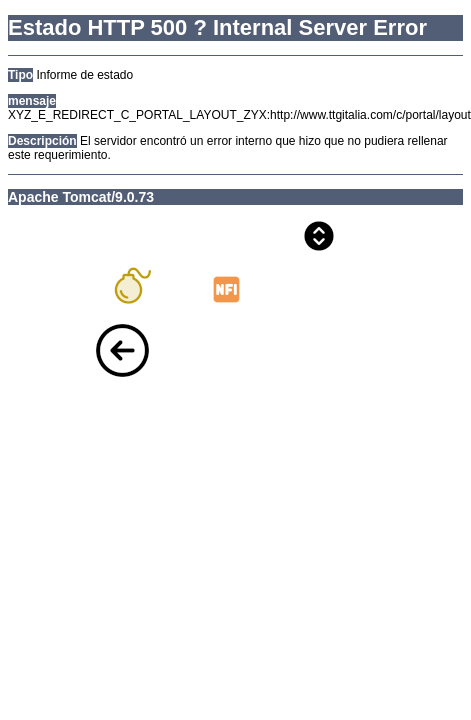  I want to click on go back to the previous screen, so click(122, 350).